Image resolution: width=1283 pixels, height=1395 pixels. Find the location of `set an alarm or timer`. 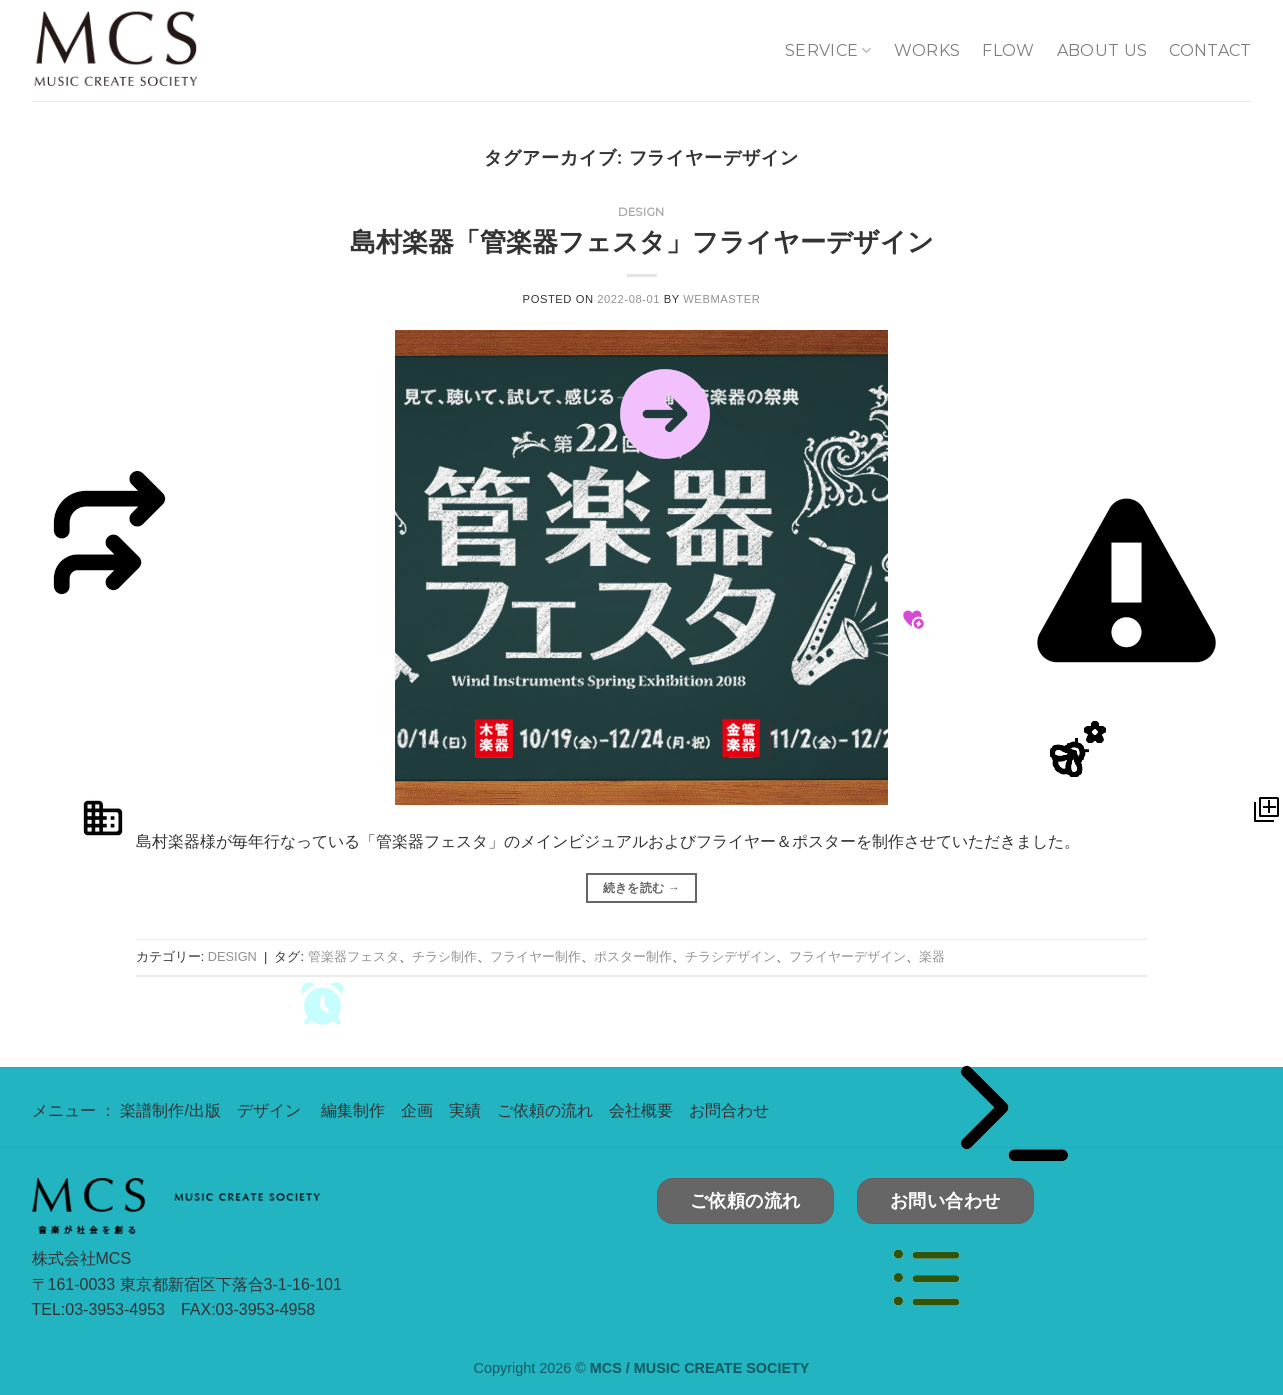

set an alarm or timer is located at coordinates (322, 1003).